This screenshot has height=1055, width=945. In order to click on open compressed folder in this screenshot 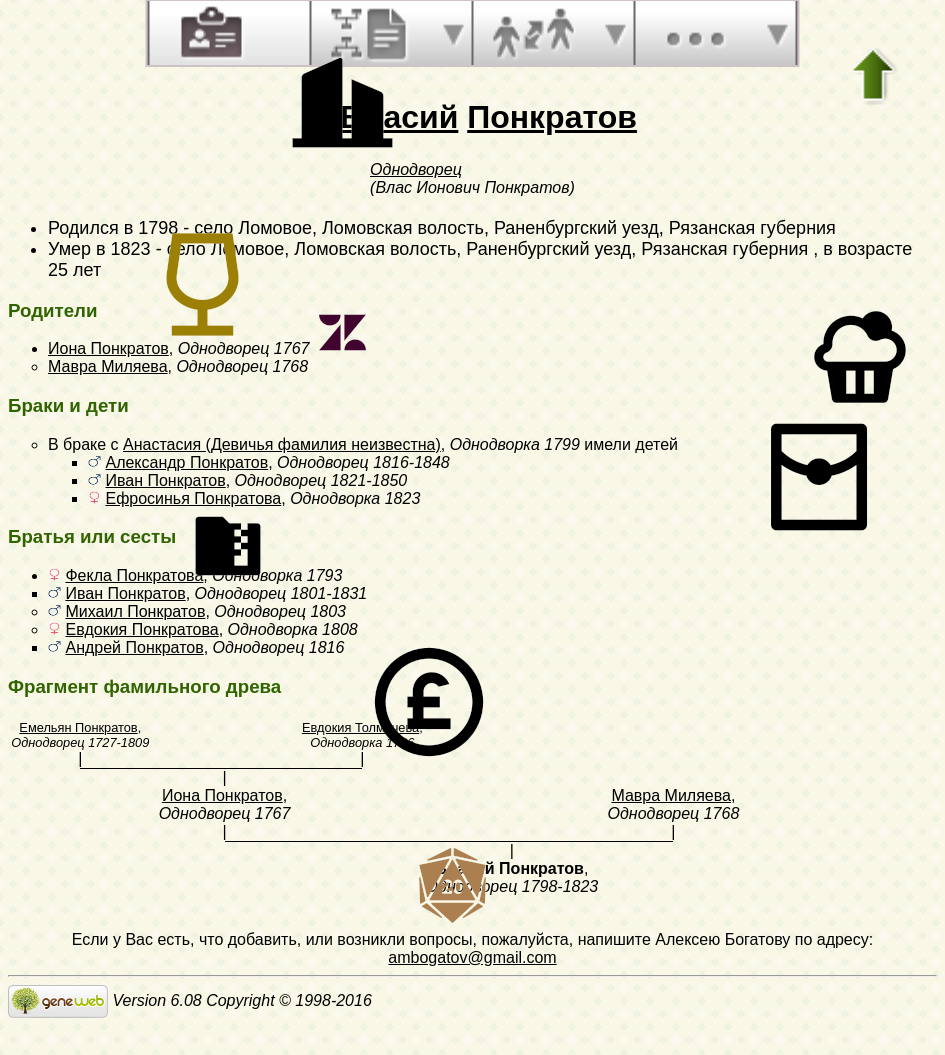, I will do `click(228, 546)`.